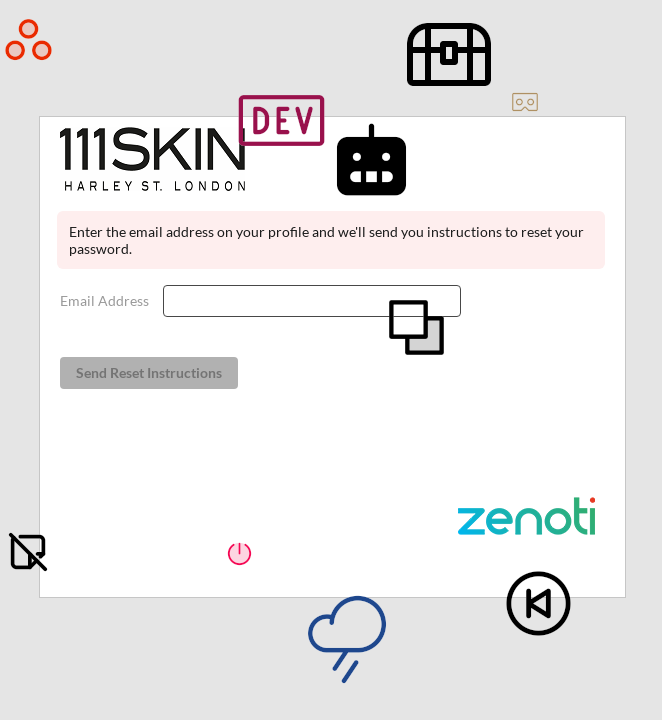 This screenshot has width=662, height=720. What do you see at coordinates (28, 552) in the screenshot?
I see `notes feature is disabled or unavailable` at bounding box center [28, 552].